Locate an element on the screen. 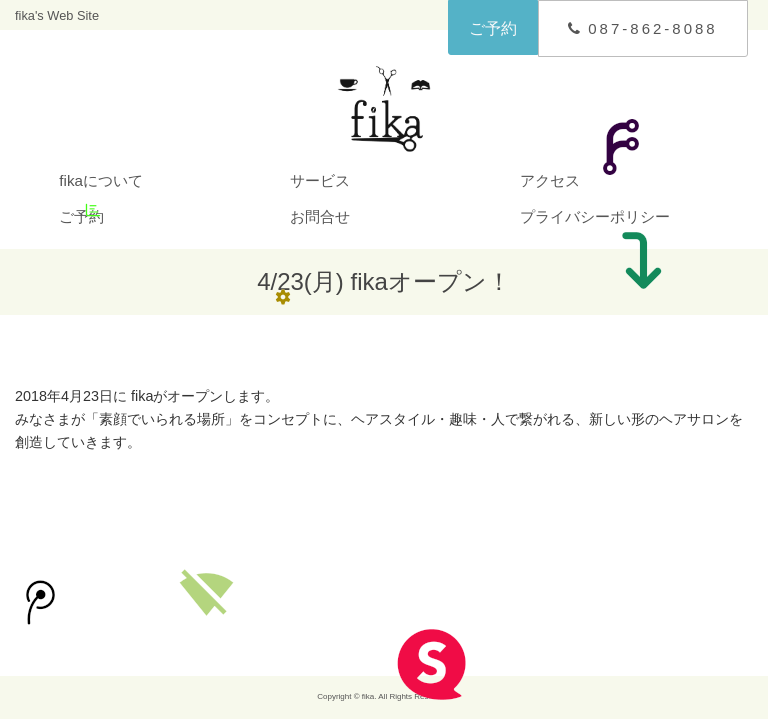 The width and height of the screenshot is (768, 720). open forgejo git repository is located at coordinates (621, 147).